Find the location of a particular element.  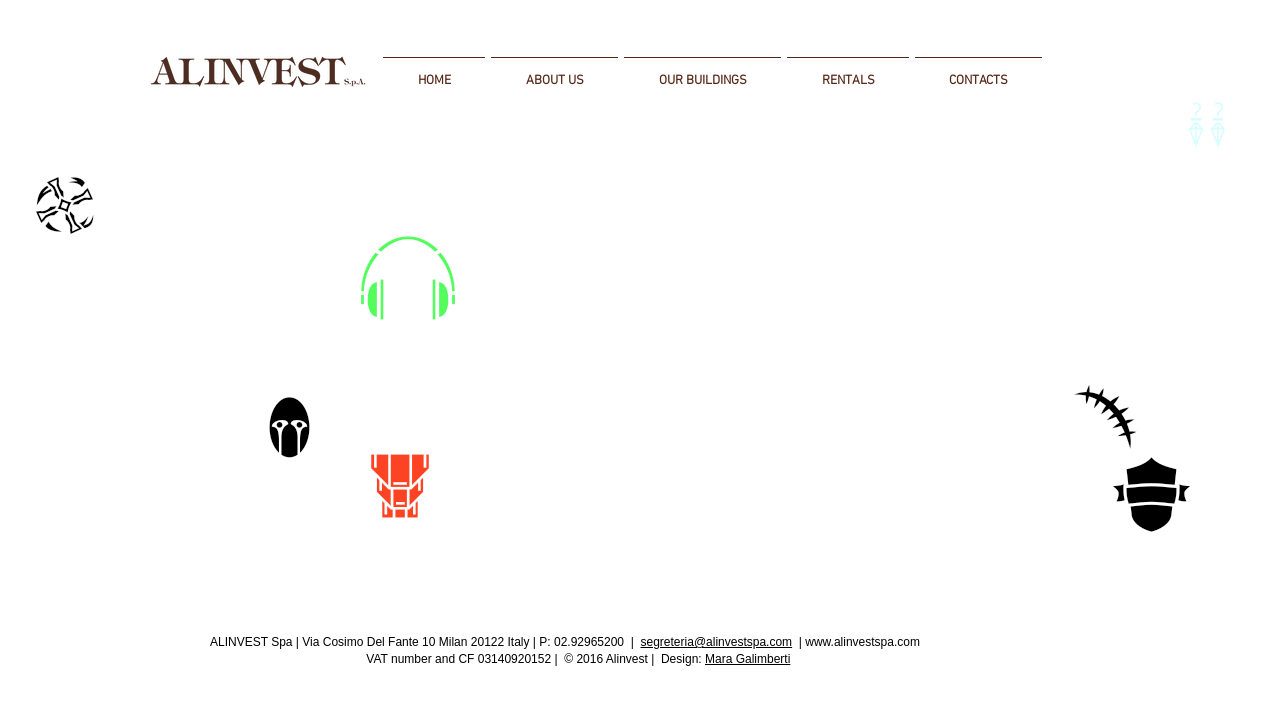

indicates a returning or cyclical action is located at coordinates (64, 205).